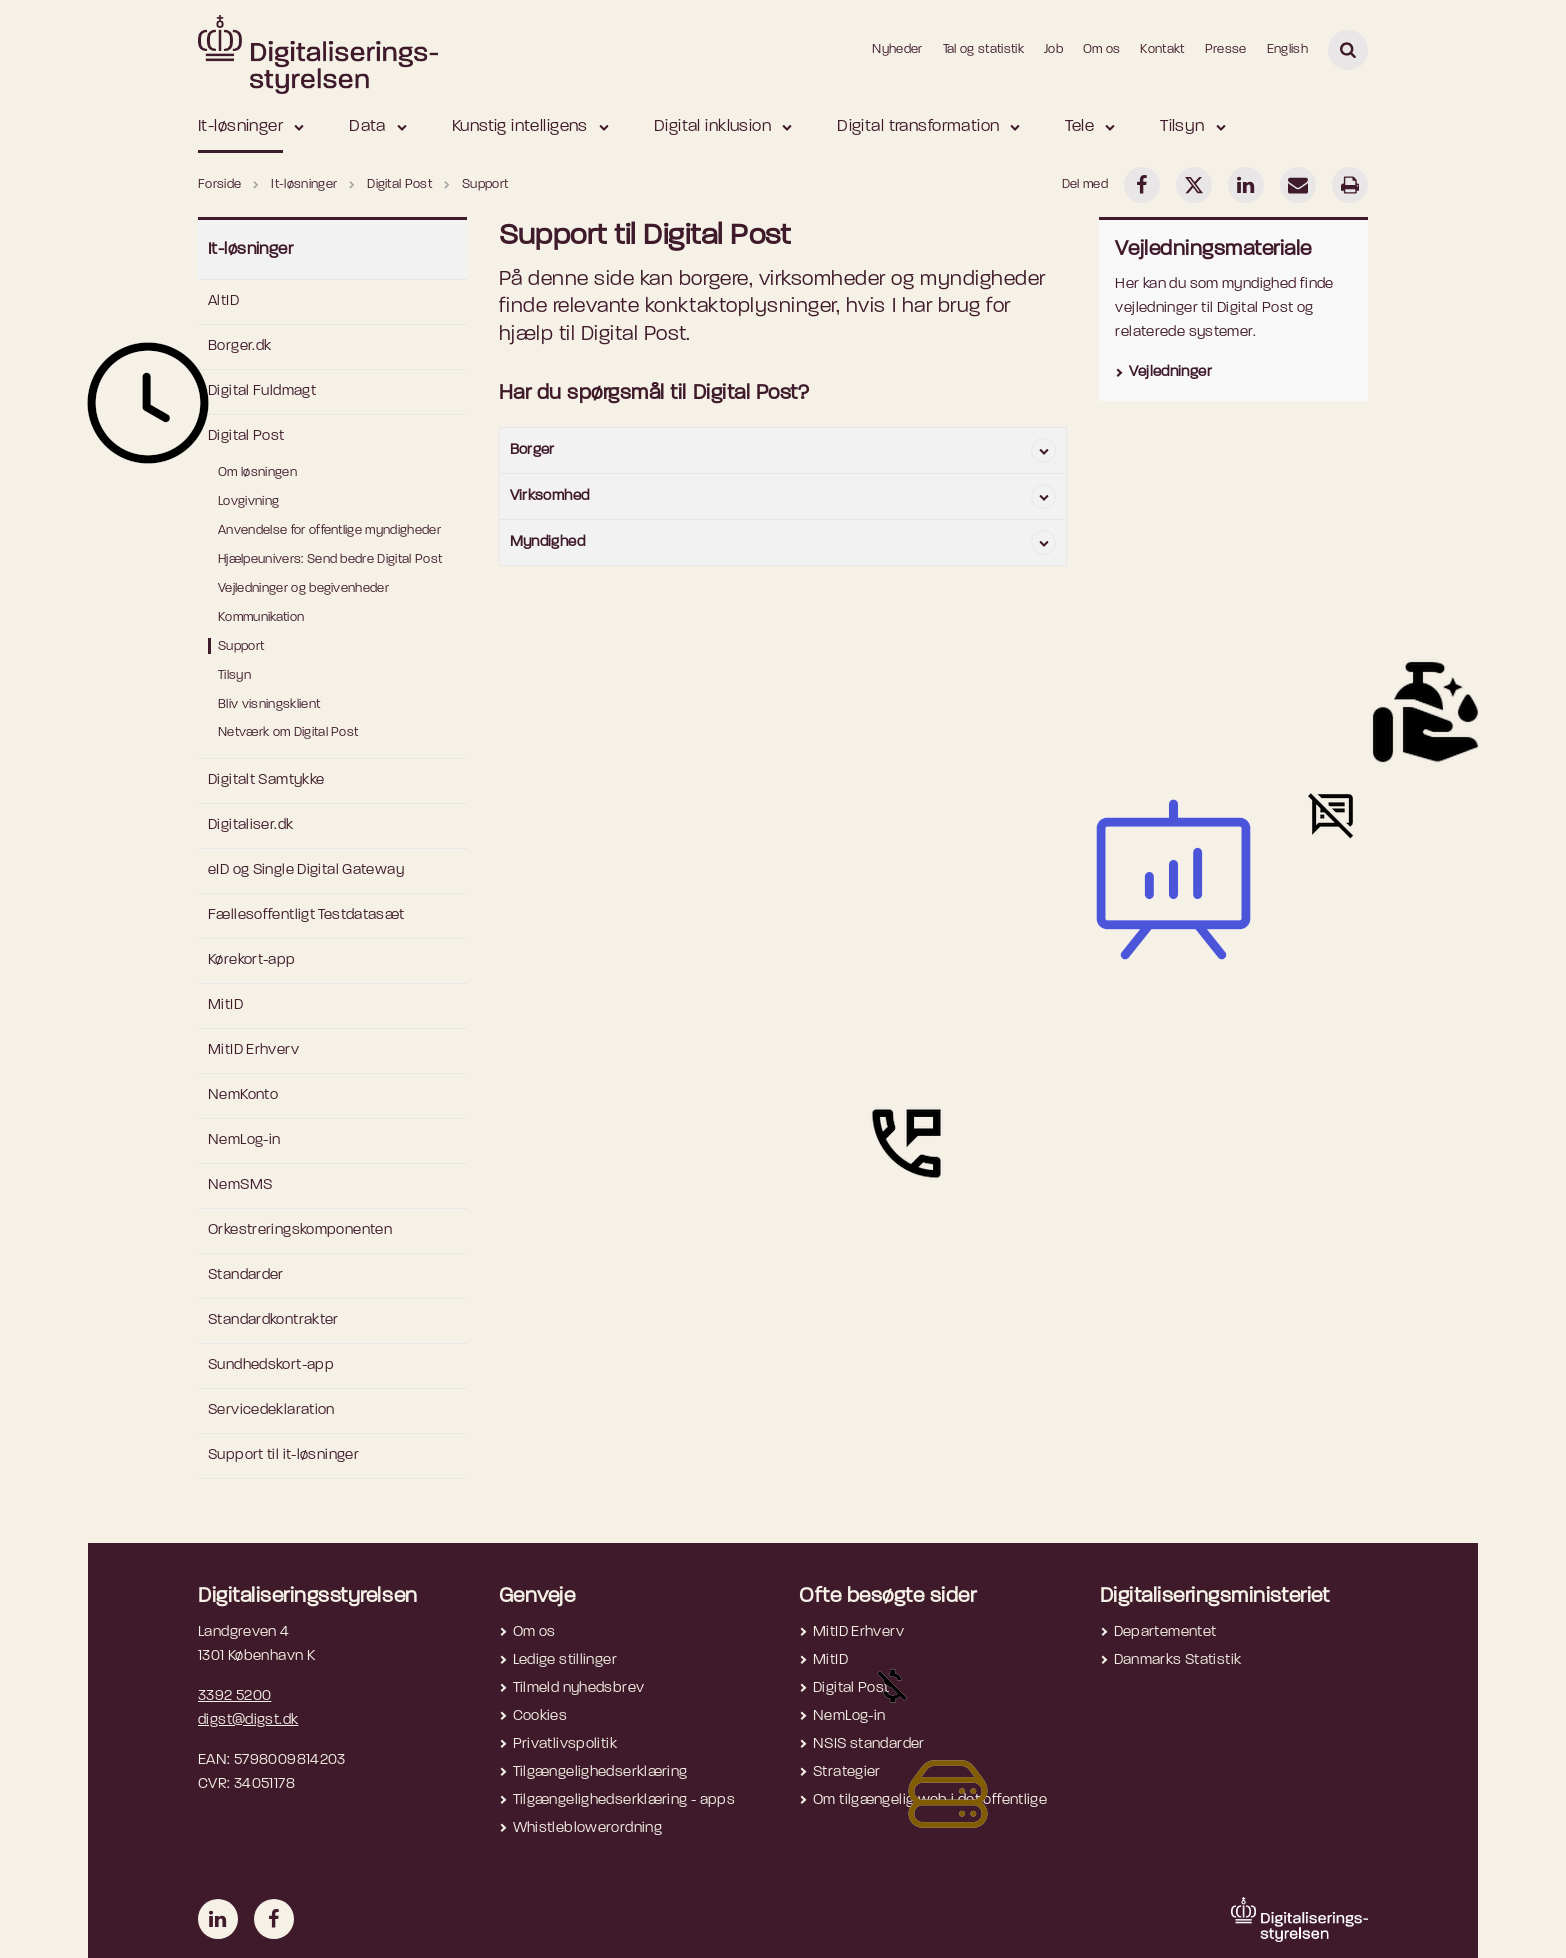 This screenshot has height=1958, width=1566. What do you see at coordinates (148, 403) in the screenshot?
I see `view time or timestamp information` at bounding box center [148, 403].